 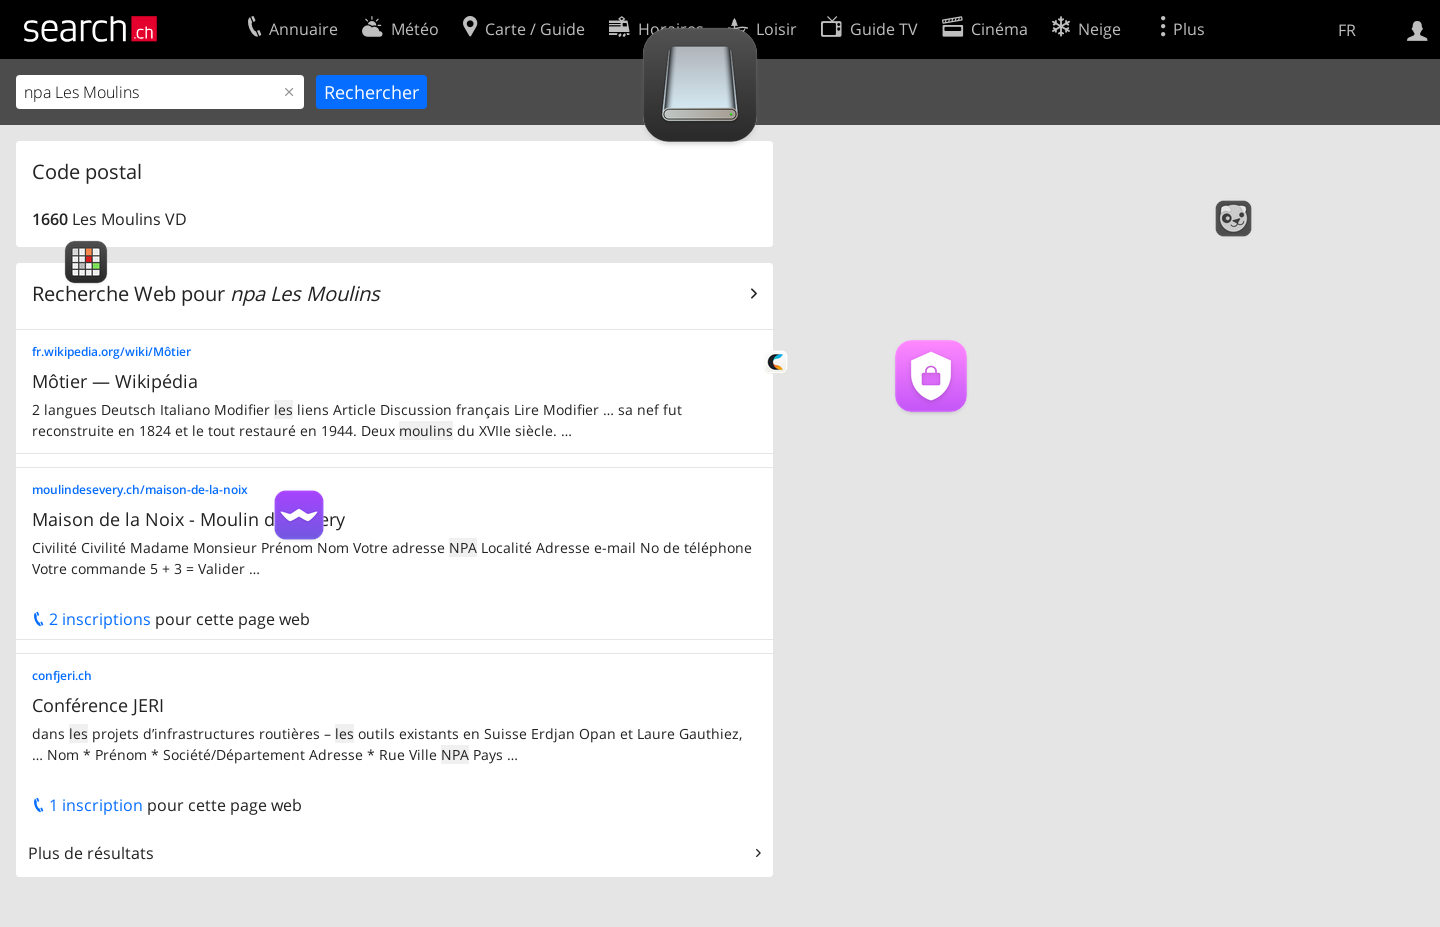 I want to click on open calligra gemini app, so click(x=776, y=362).